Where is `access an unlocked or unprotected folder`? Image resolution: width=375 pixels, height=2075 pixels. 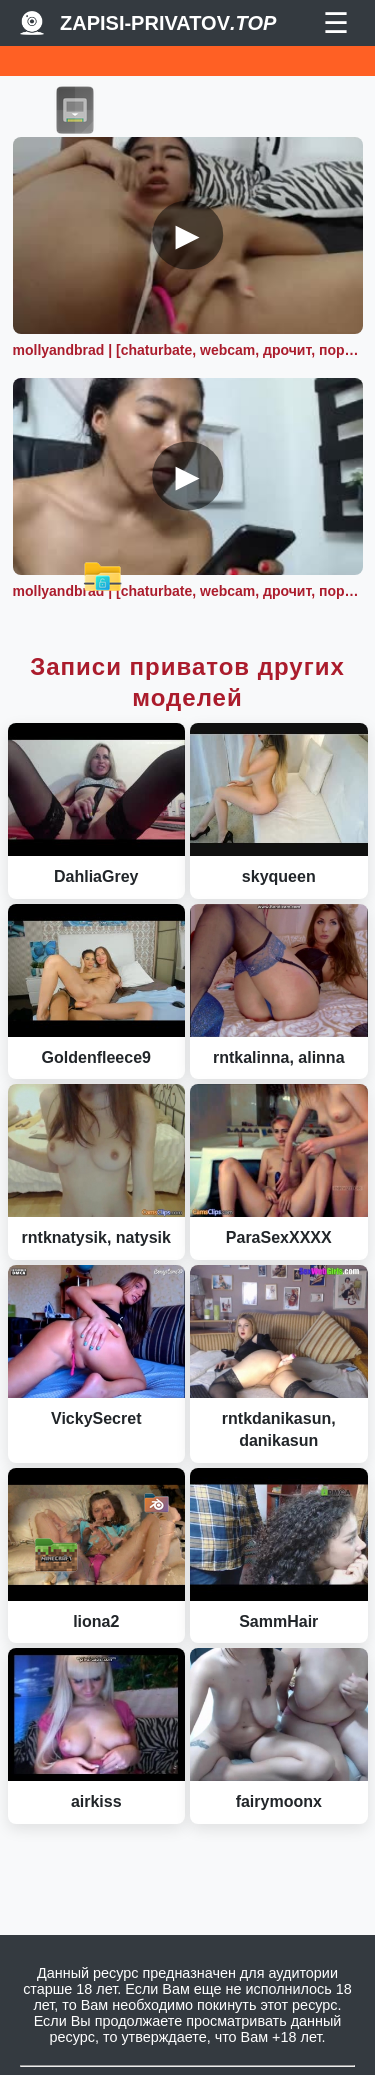 access an unlocked or unprotected folder is located at coordinates (102, 577).